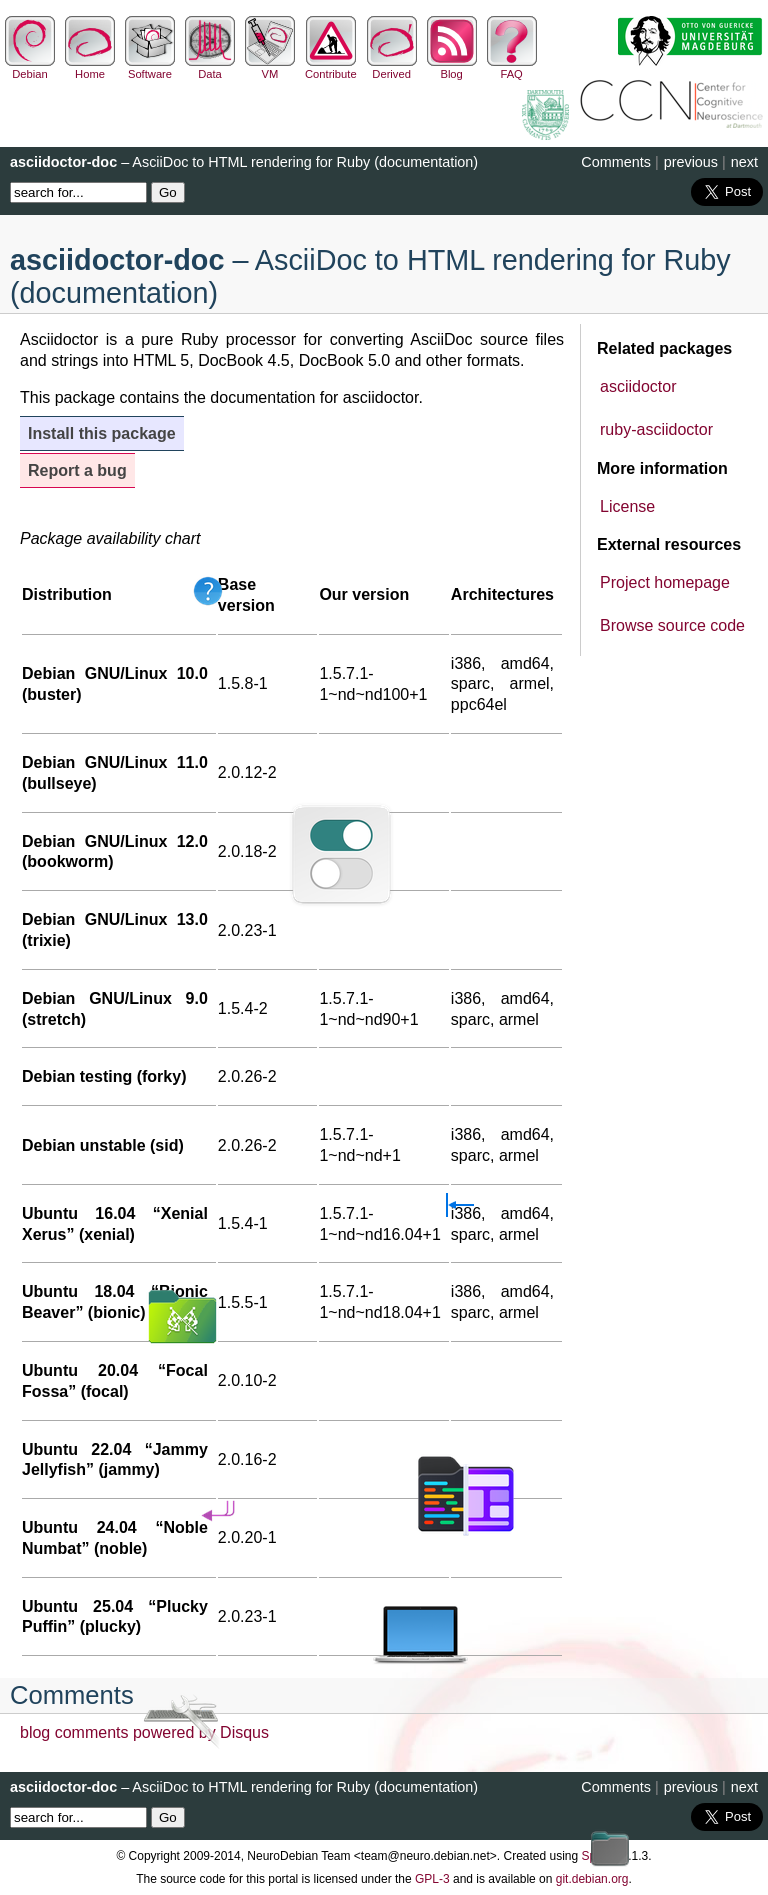 The image size is (768, 1895). I want to click on open the help center or documentation, so click(208, 591).